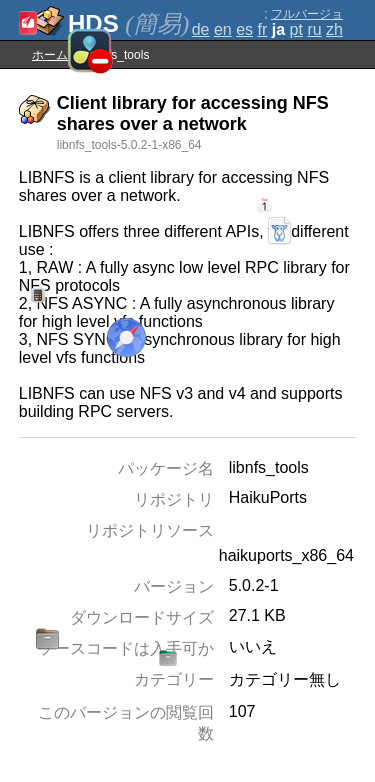 The image size is (375, 782). Describe the element at coordinates (264, 204) in the screenshot. I see `open the calendar app` at that location.